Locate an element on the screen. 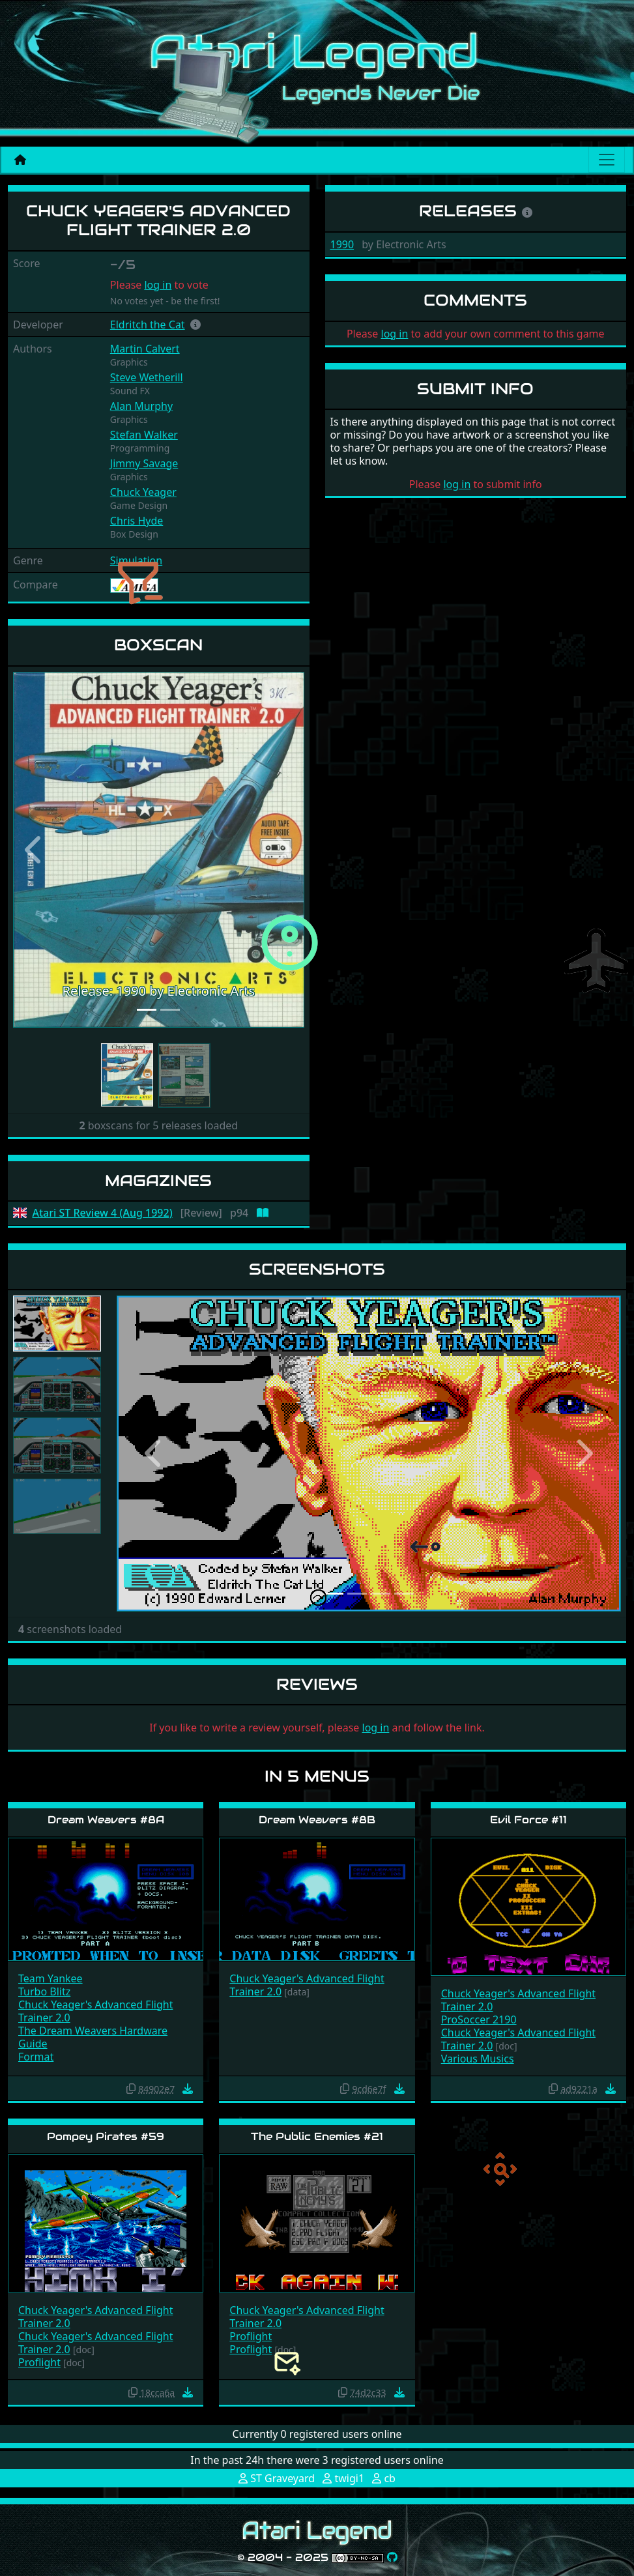  skip to next scheduled item is located at coordinates (318, 1597).